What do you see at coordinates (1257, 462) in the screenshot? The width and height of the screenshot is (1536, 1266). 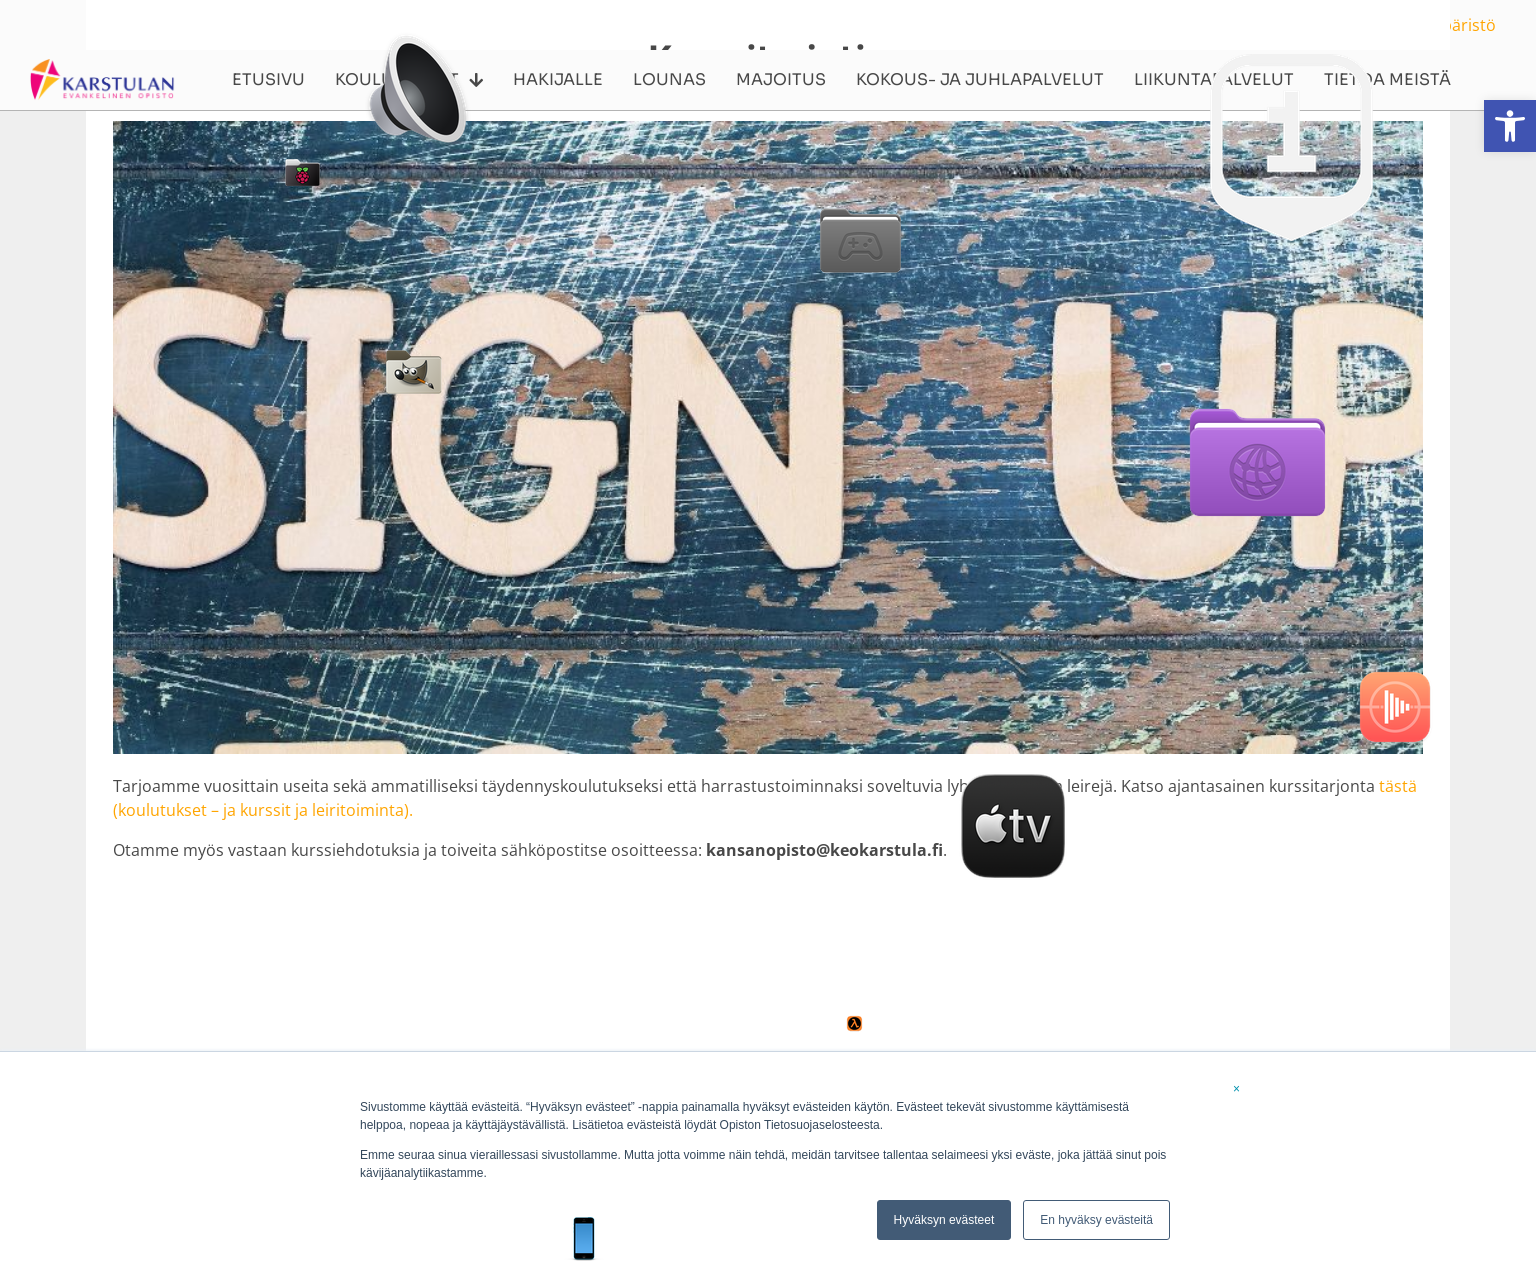 I see `folder containing html or web development files` at bounding box center [1257, 462].